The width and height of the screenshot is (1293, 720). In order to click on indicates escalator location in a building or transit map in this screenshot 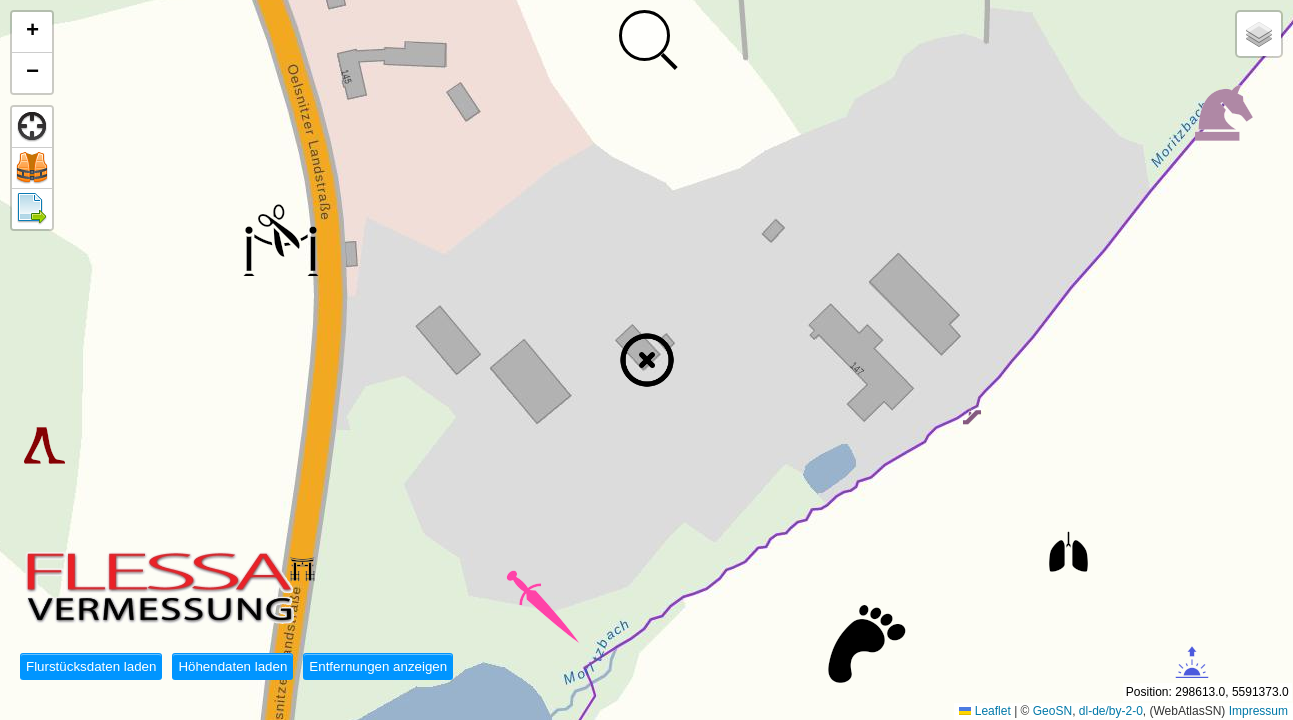, I will do `click(972, 416)`.